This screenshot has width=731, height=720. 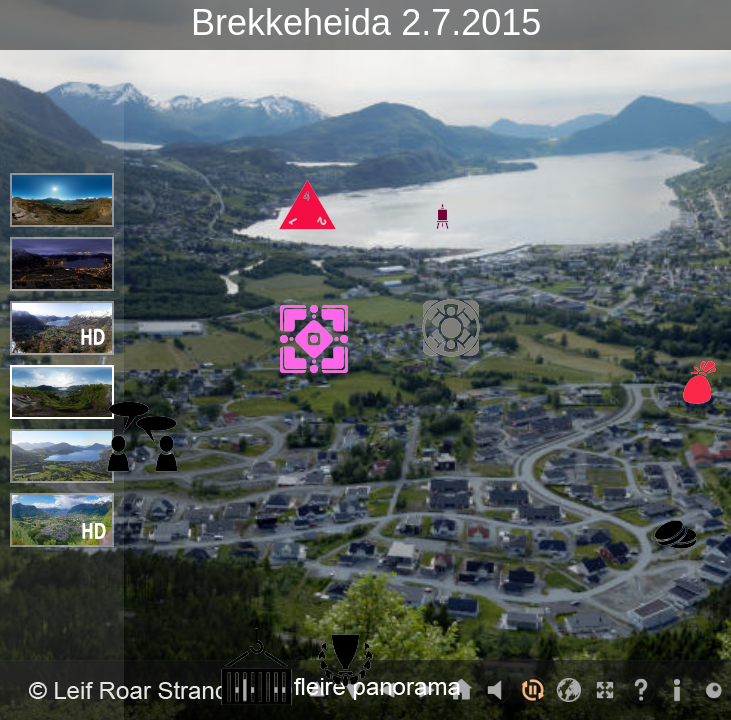 What do you see at coordinates (700, 382) in the screenshot?
I see `swap or exchange items in inventory` at bounding box center [700, 382].